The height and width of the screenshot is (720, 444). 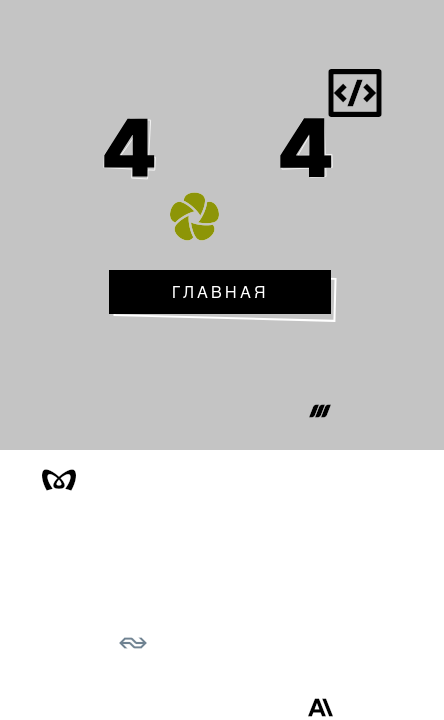 What do you see at coordinates (133, 643) in the screenshot?
I see `open the Nederlandse Spoorwegen (NS) Dutch railways app` at bounding box center [133, 643].